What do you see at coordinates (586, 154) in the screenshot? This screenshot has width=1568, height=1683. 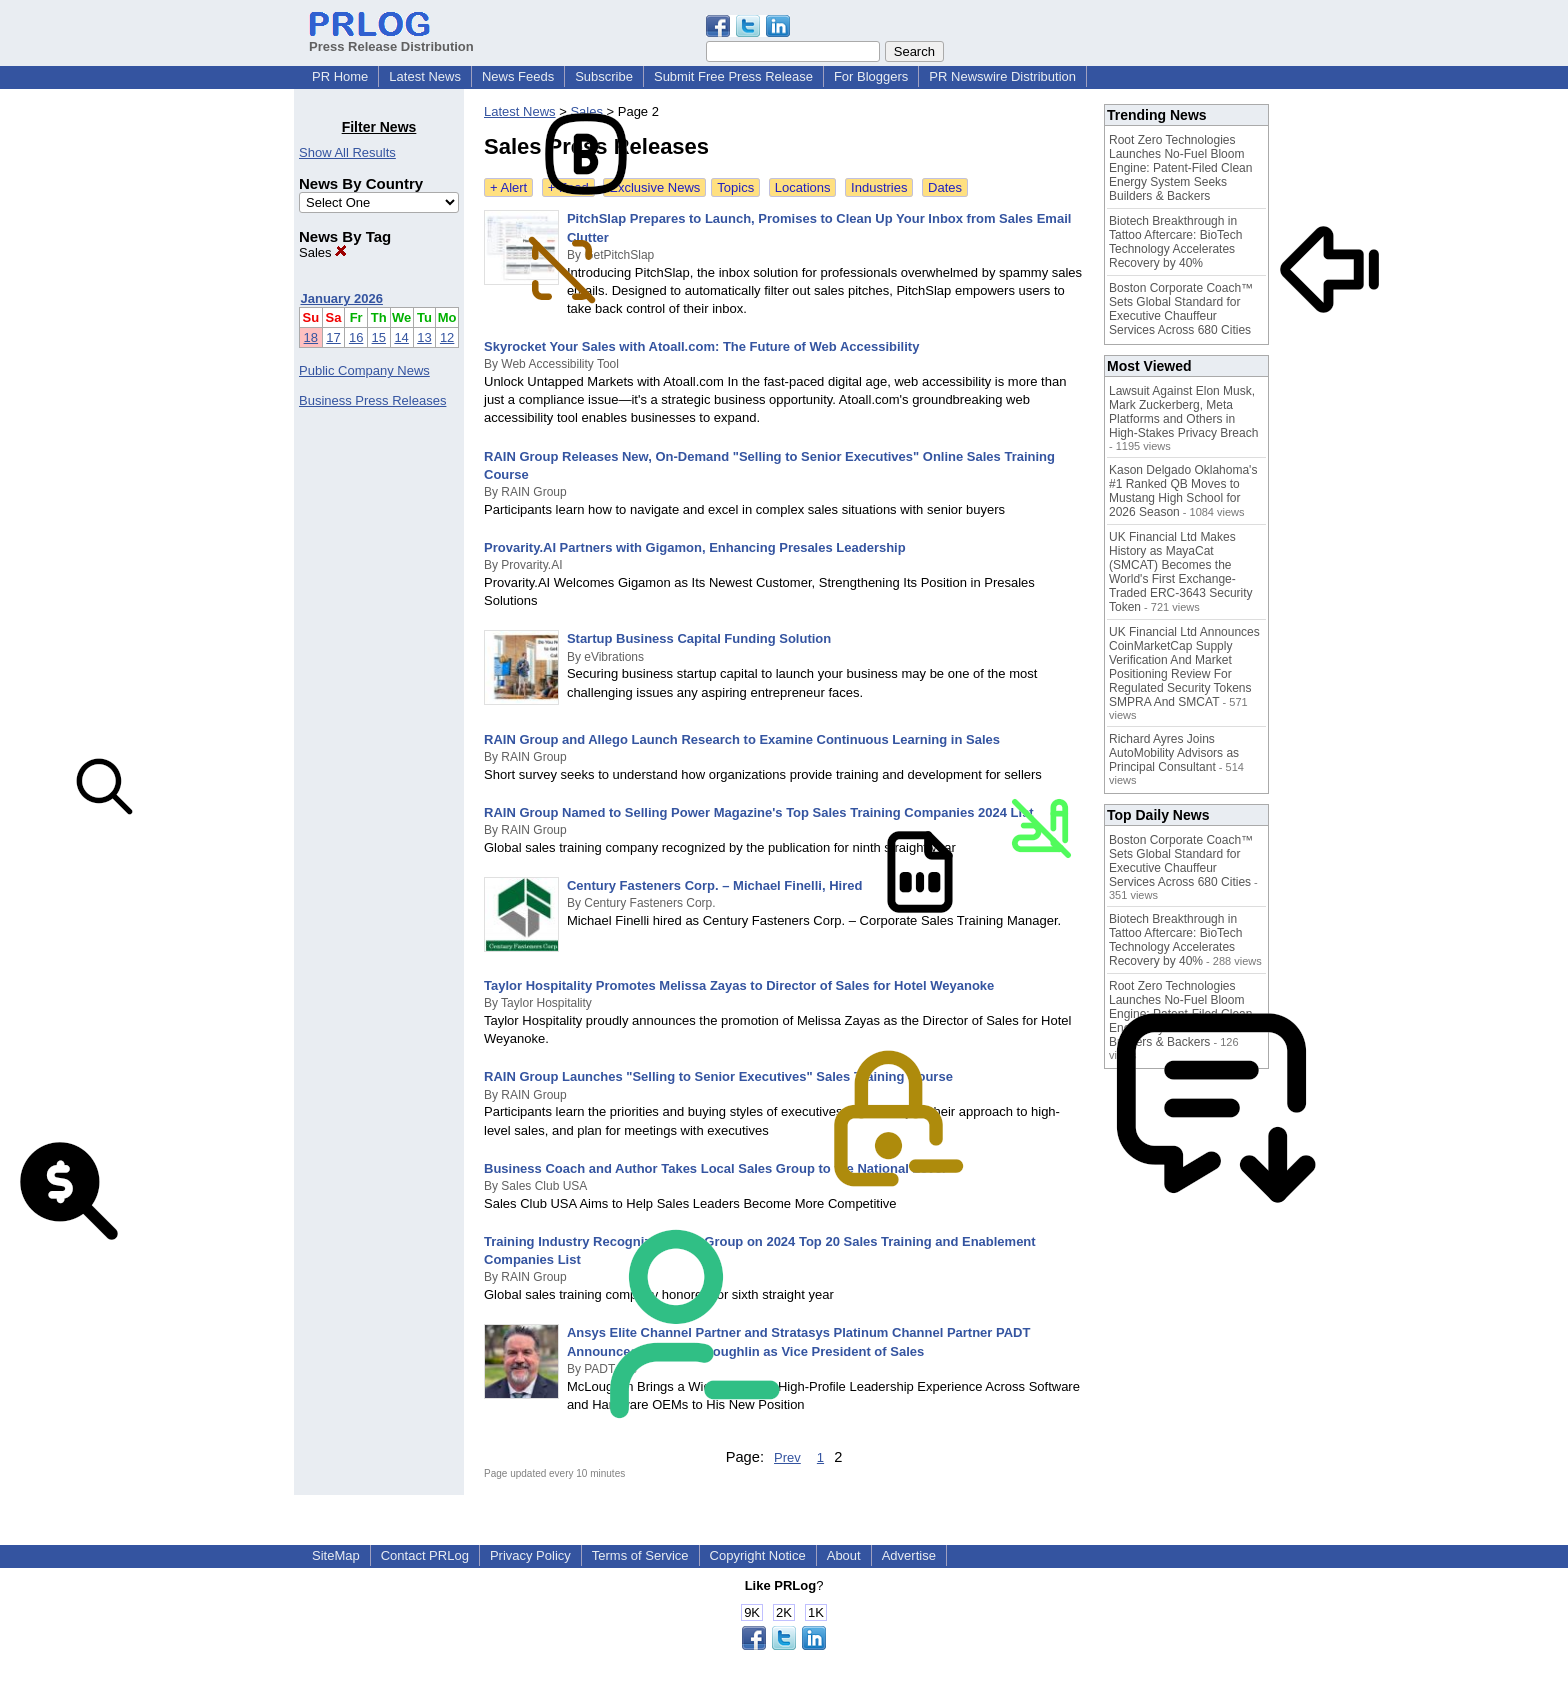 I see `apply bold formatting to selected text` at bounding box center [586, 154].